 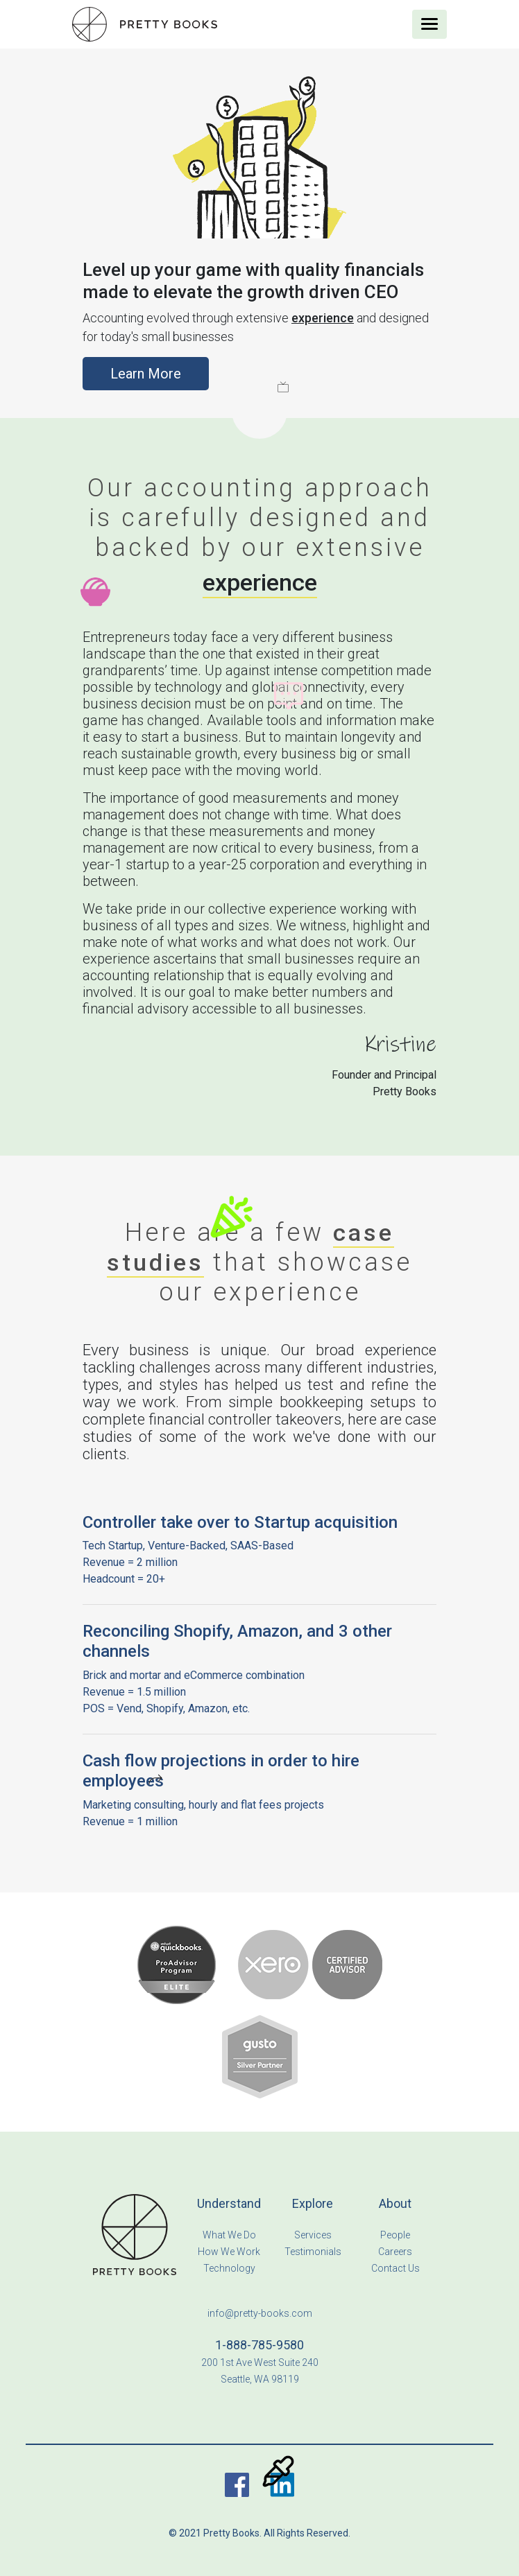 I want to click on indicates a celebration or achievement, so click(x=229, y=1219).